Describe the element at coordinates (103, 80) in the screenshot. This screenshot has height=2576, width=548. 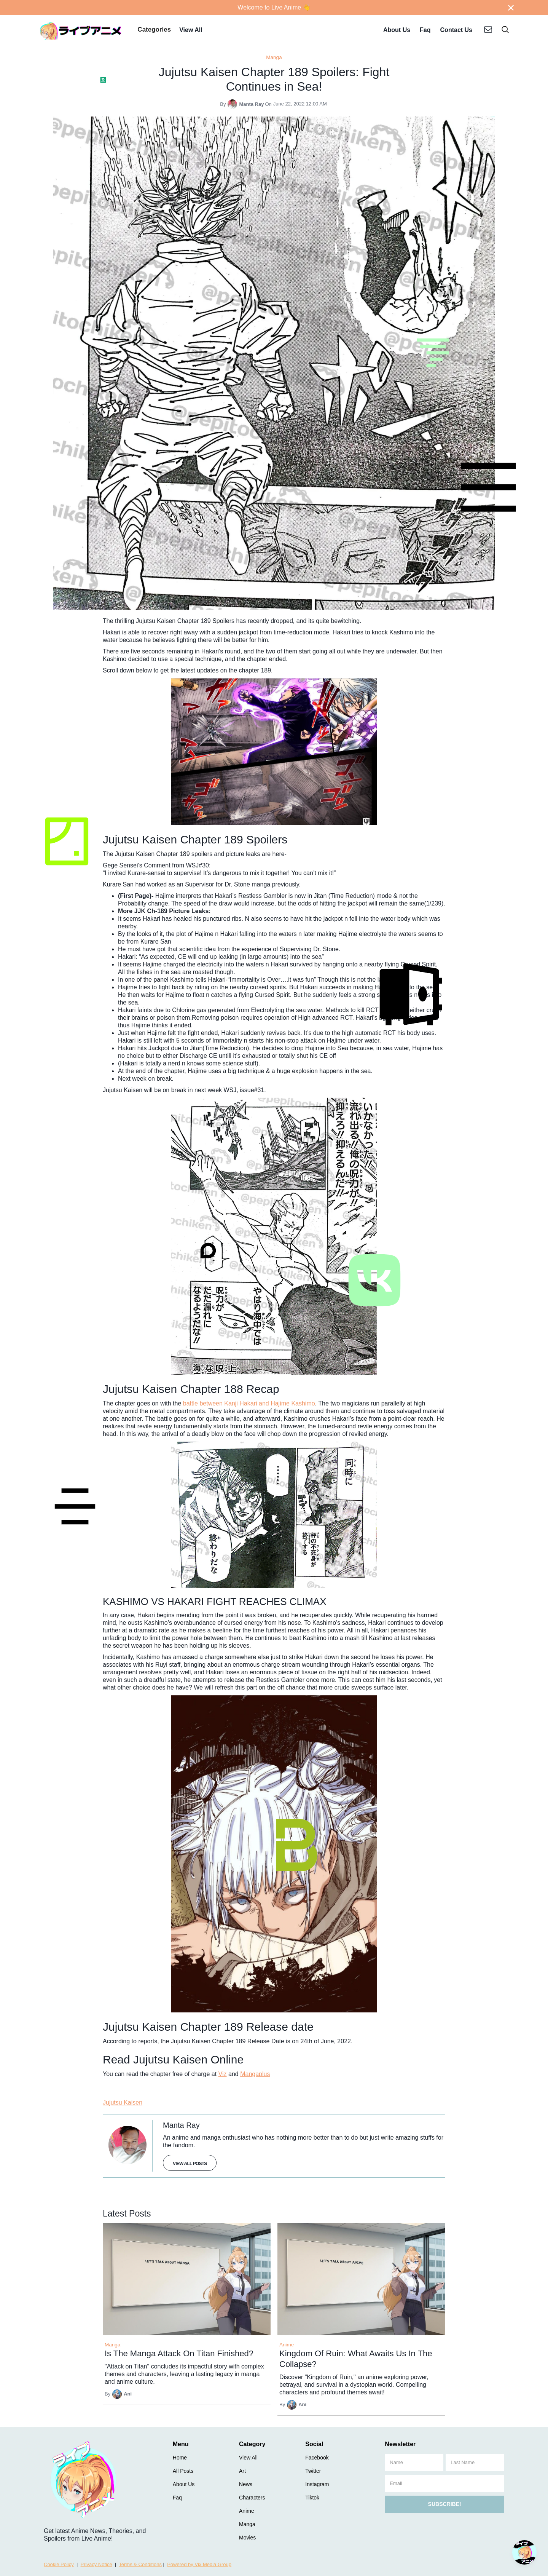
I see `access polaroid or instant camera features` at that location.